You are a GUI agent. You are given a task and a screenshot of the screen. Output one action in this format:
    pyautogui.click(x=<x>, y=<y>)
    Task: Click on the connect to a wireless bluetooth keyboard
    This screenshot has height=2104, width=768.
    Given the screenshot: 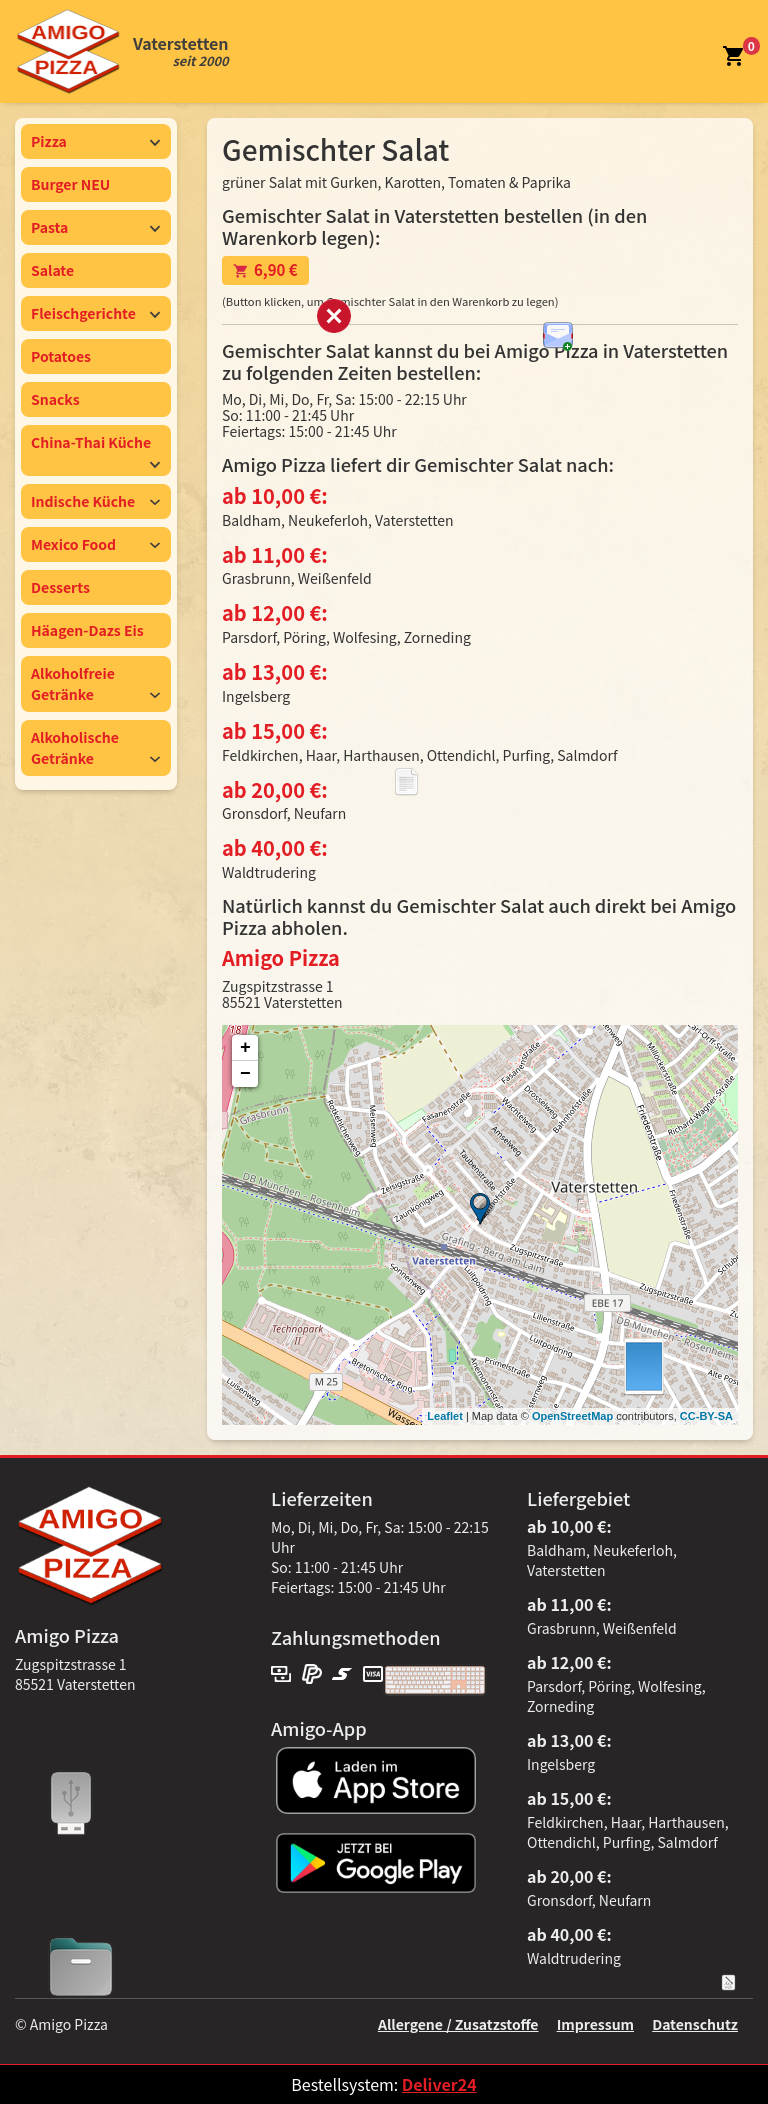 What is the action you would take?
    pyautogui.click(x=435, y=1680)
    